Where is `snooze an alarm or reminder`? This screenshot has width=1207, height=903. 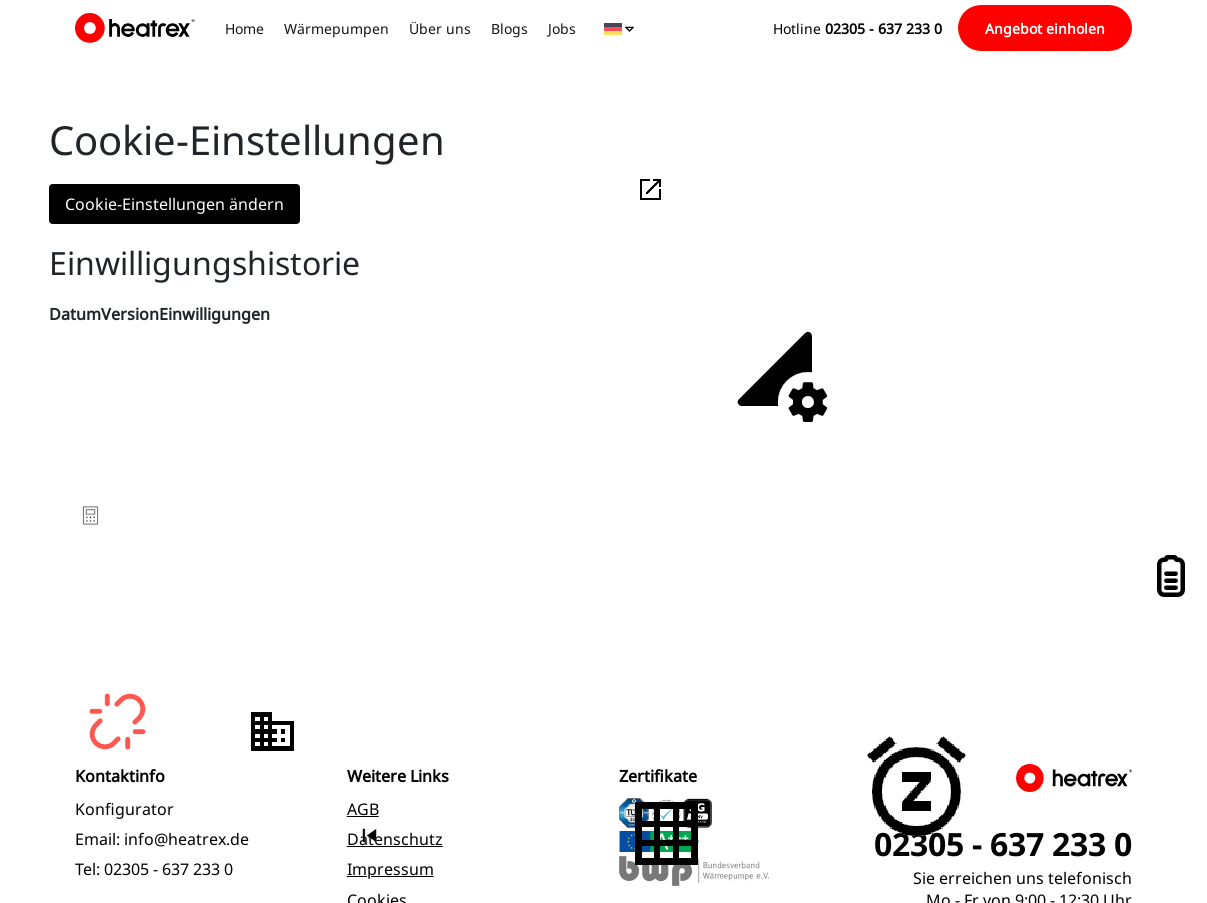
snooze an alarm or reminder is located at coordinates (916, 786).